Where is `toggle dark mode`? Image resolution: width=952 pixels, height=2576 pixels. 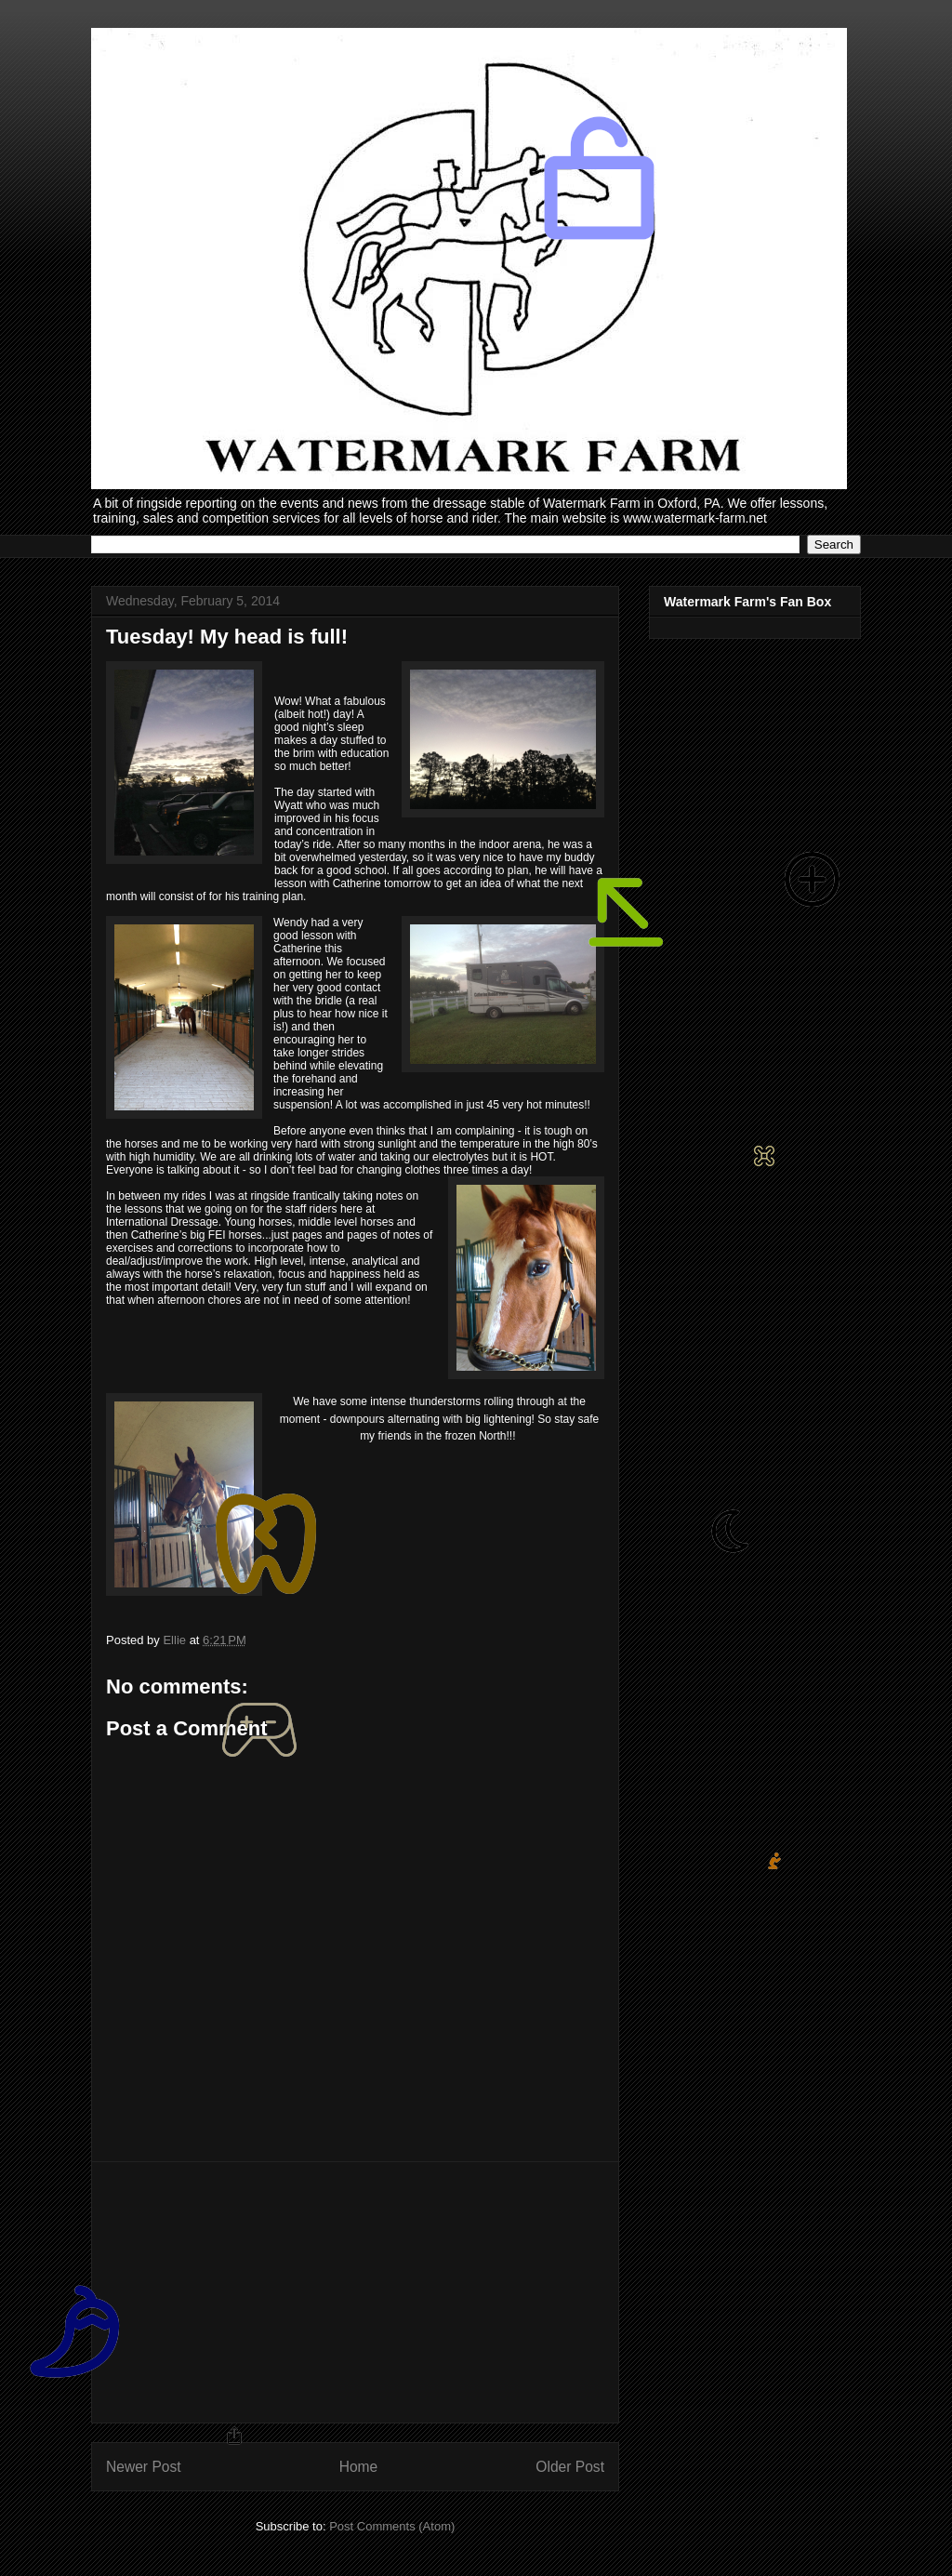
toggle dark mode is located at coordinates (733, 1531).